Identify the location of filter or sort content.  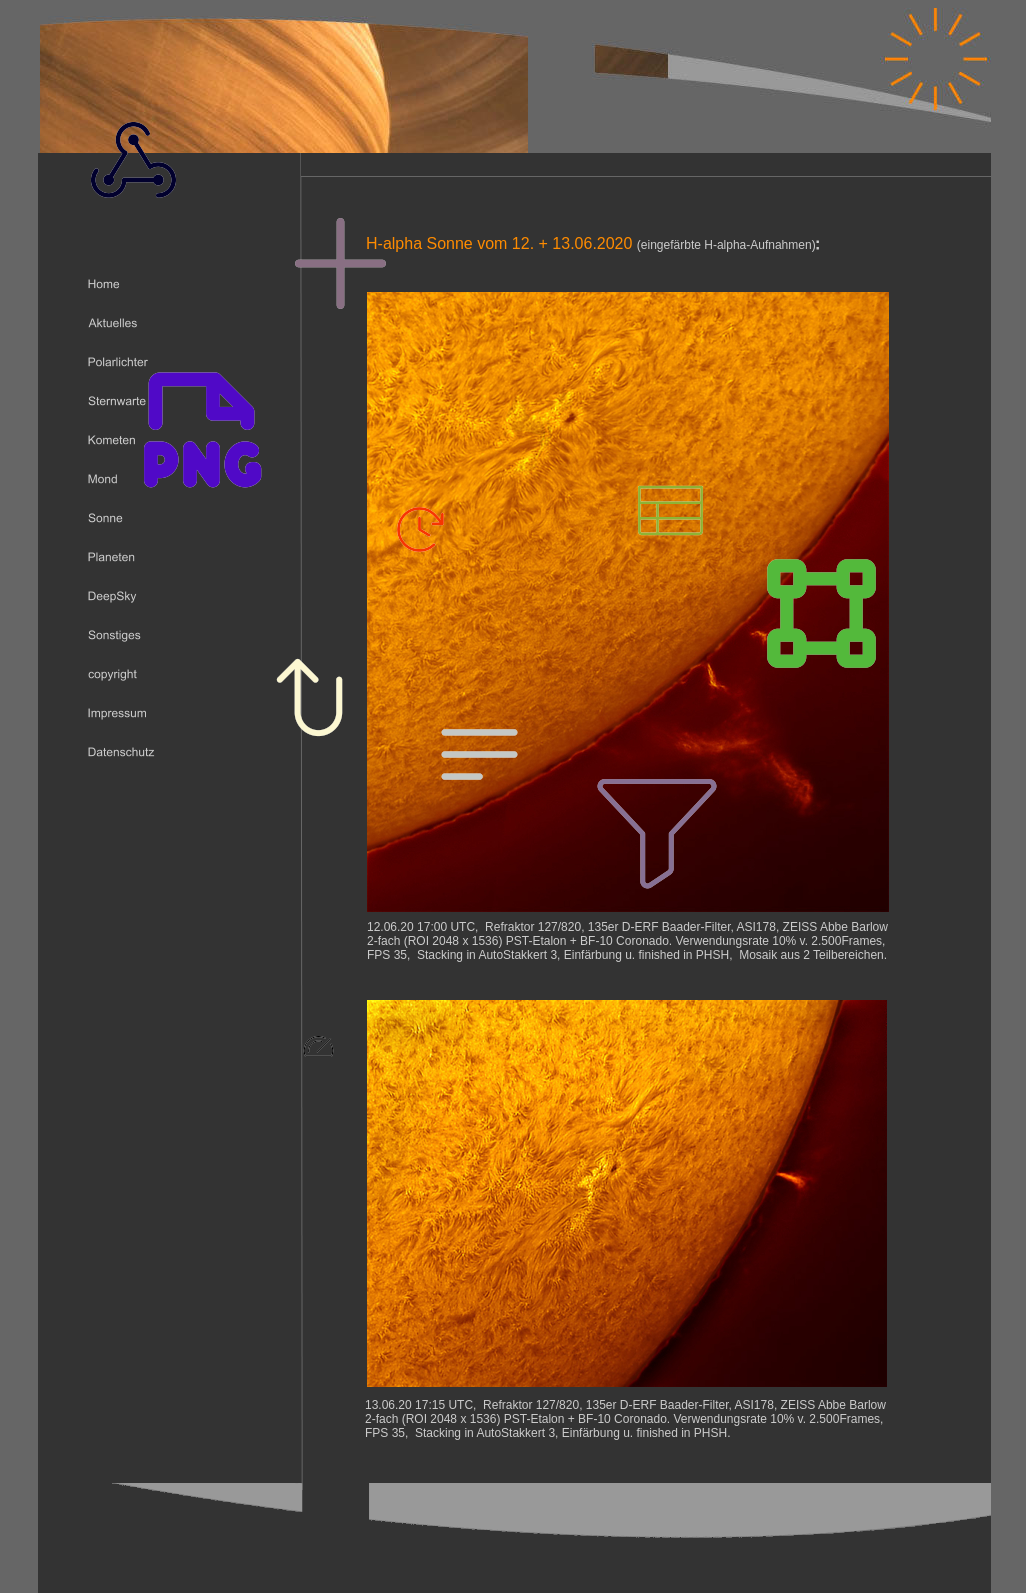
(657, 829).